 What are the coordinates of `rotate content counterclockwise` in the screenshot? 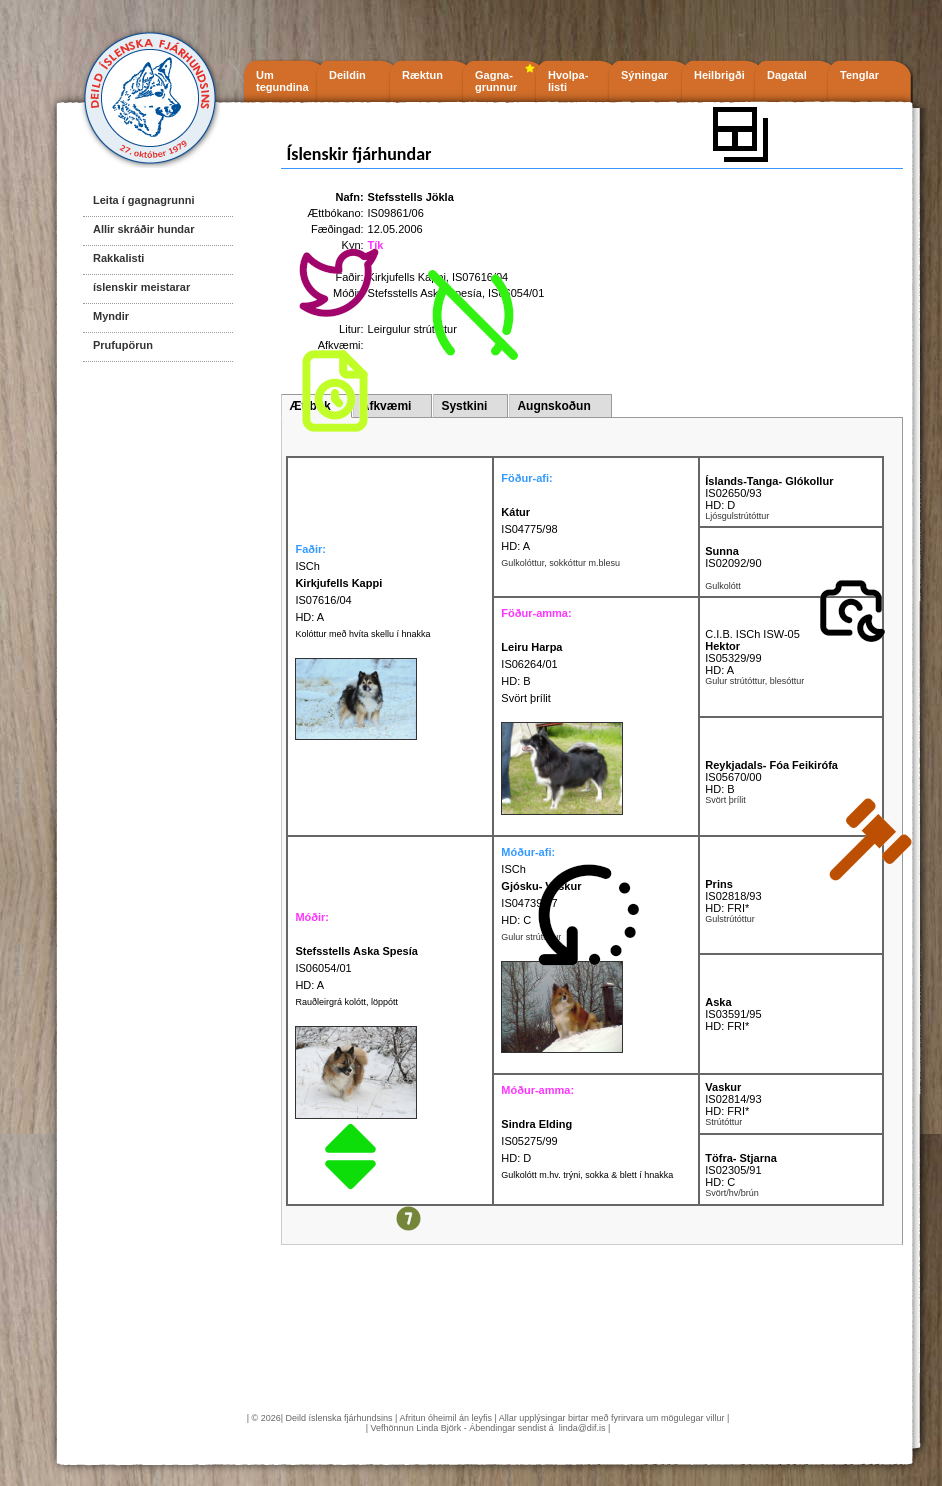 It's located at (589, 915).